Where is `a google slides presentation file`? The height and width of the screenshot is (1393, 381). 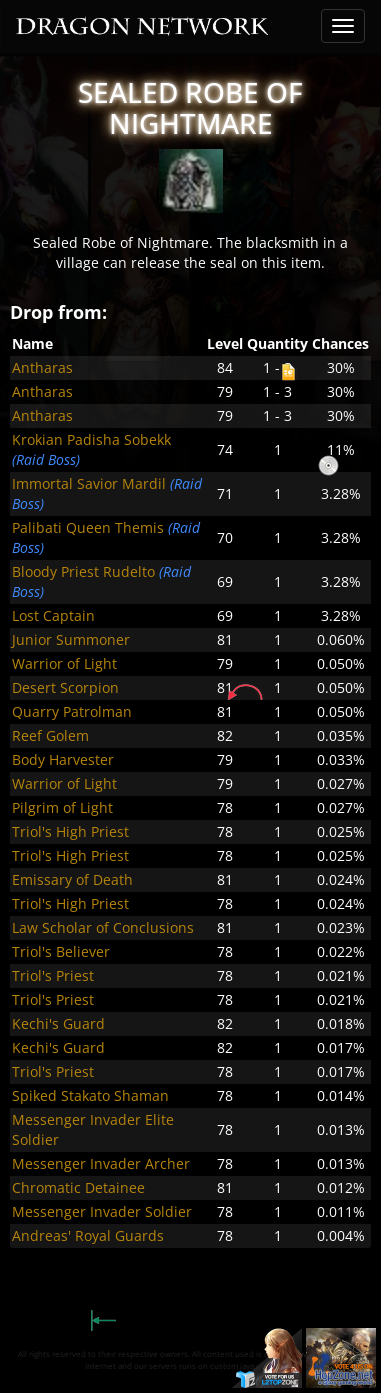 a google slides presentation file is located at coordinates (288, 372).